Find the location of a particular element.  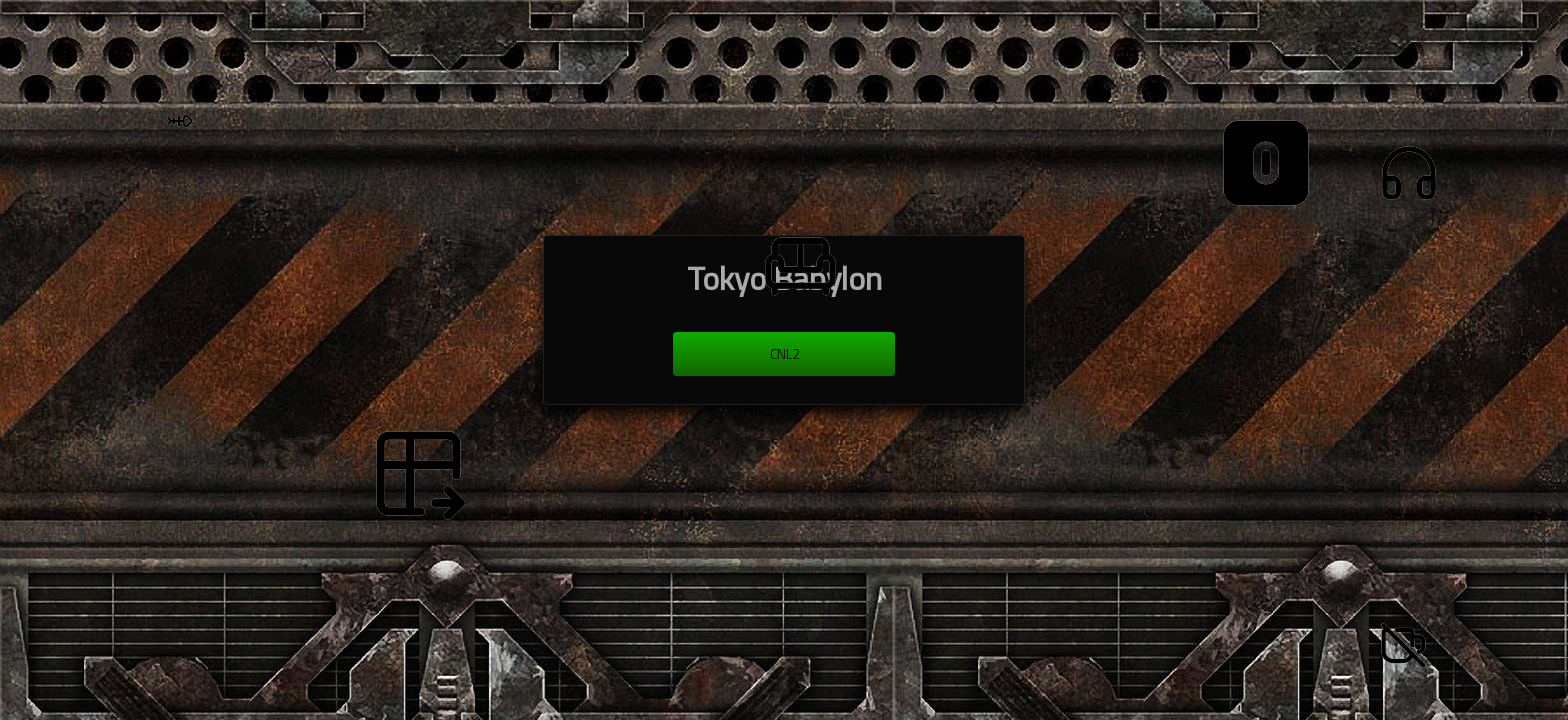

browse furniture or home decor items is located at coordinates (800, 266).